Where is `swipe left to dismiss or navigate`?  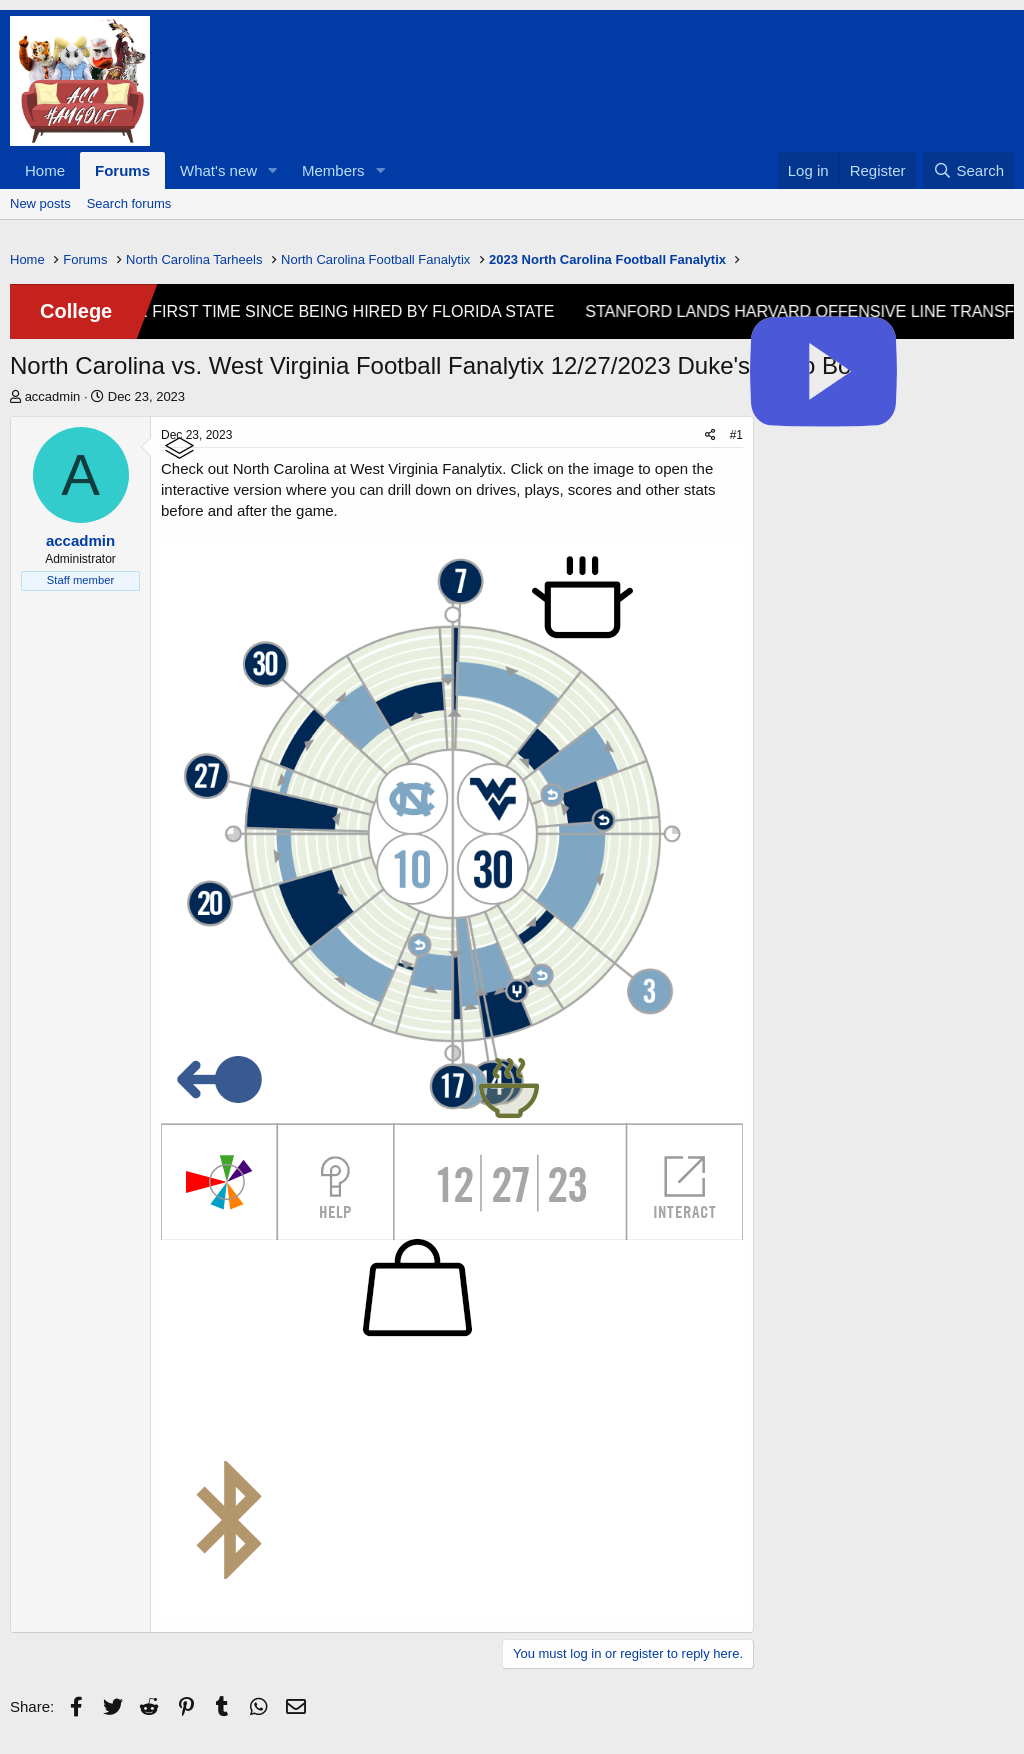
swipe left to dismiss or navigate is located at coordinates (219, 1079).